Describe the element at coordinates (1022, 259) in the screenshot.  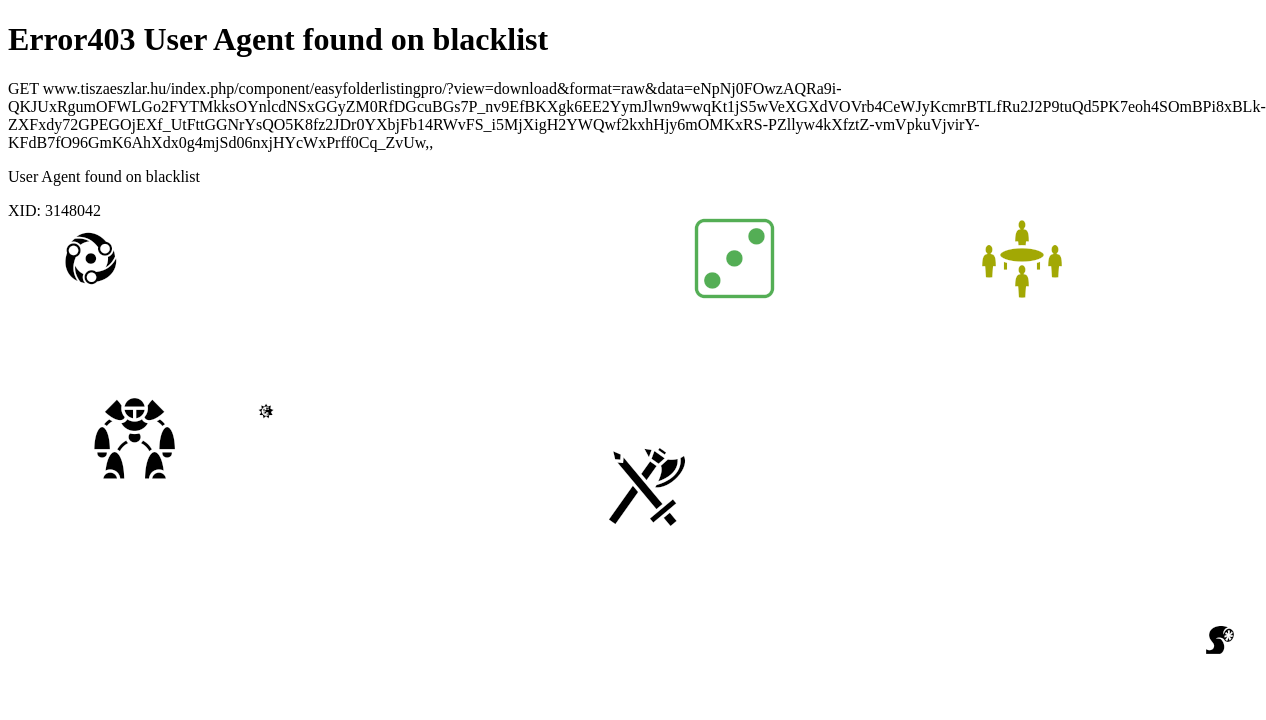
I see `join or schedule a meeting` at that location.